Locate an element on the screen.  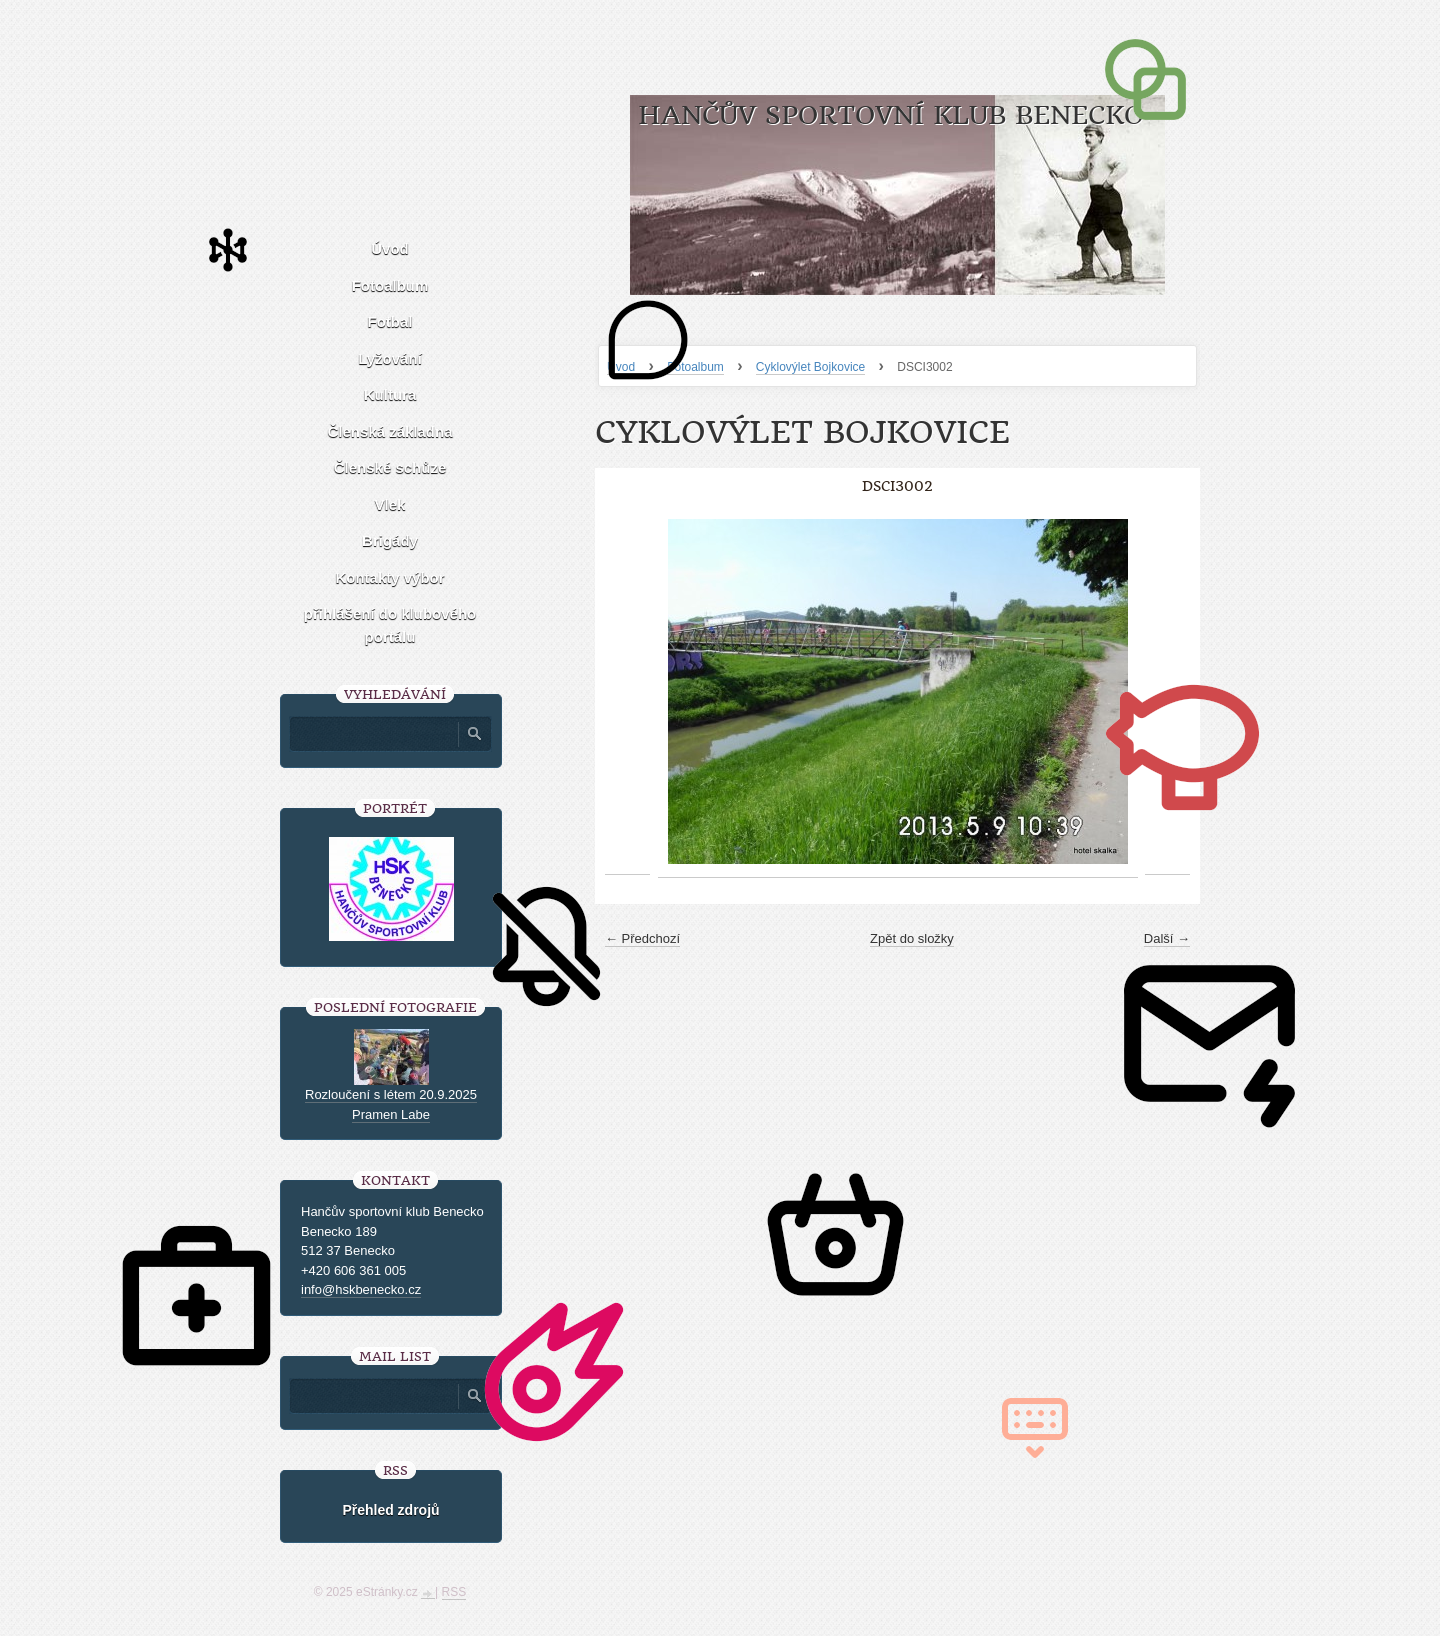
indicates a trending or viral item is located at coordinates (554, 1372).